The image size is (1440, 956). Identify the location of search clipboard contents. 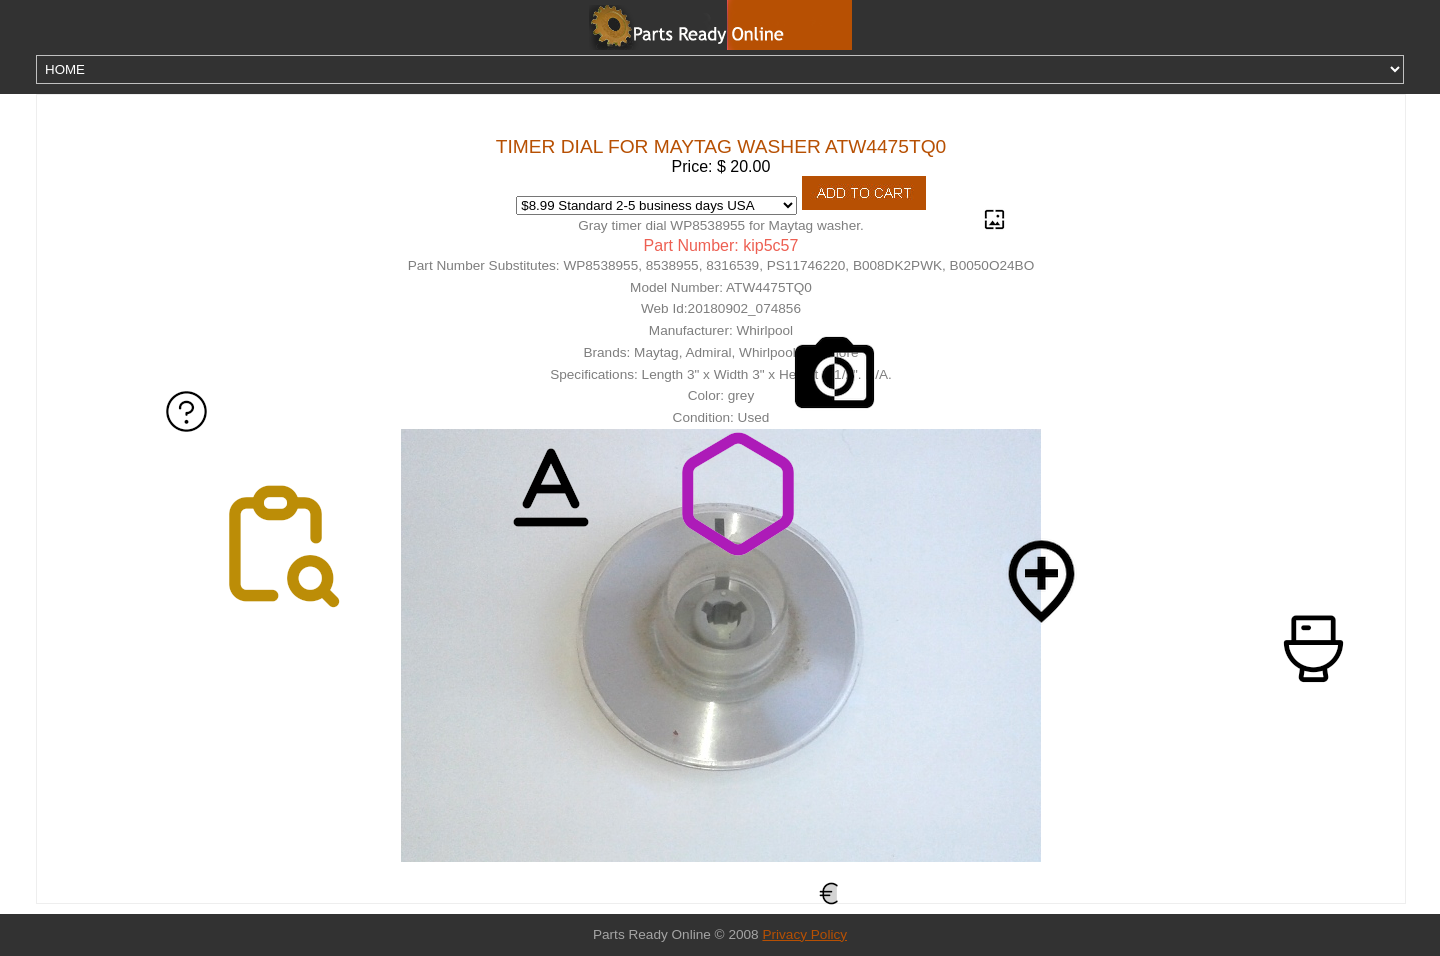
(275, 543).